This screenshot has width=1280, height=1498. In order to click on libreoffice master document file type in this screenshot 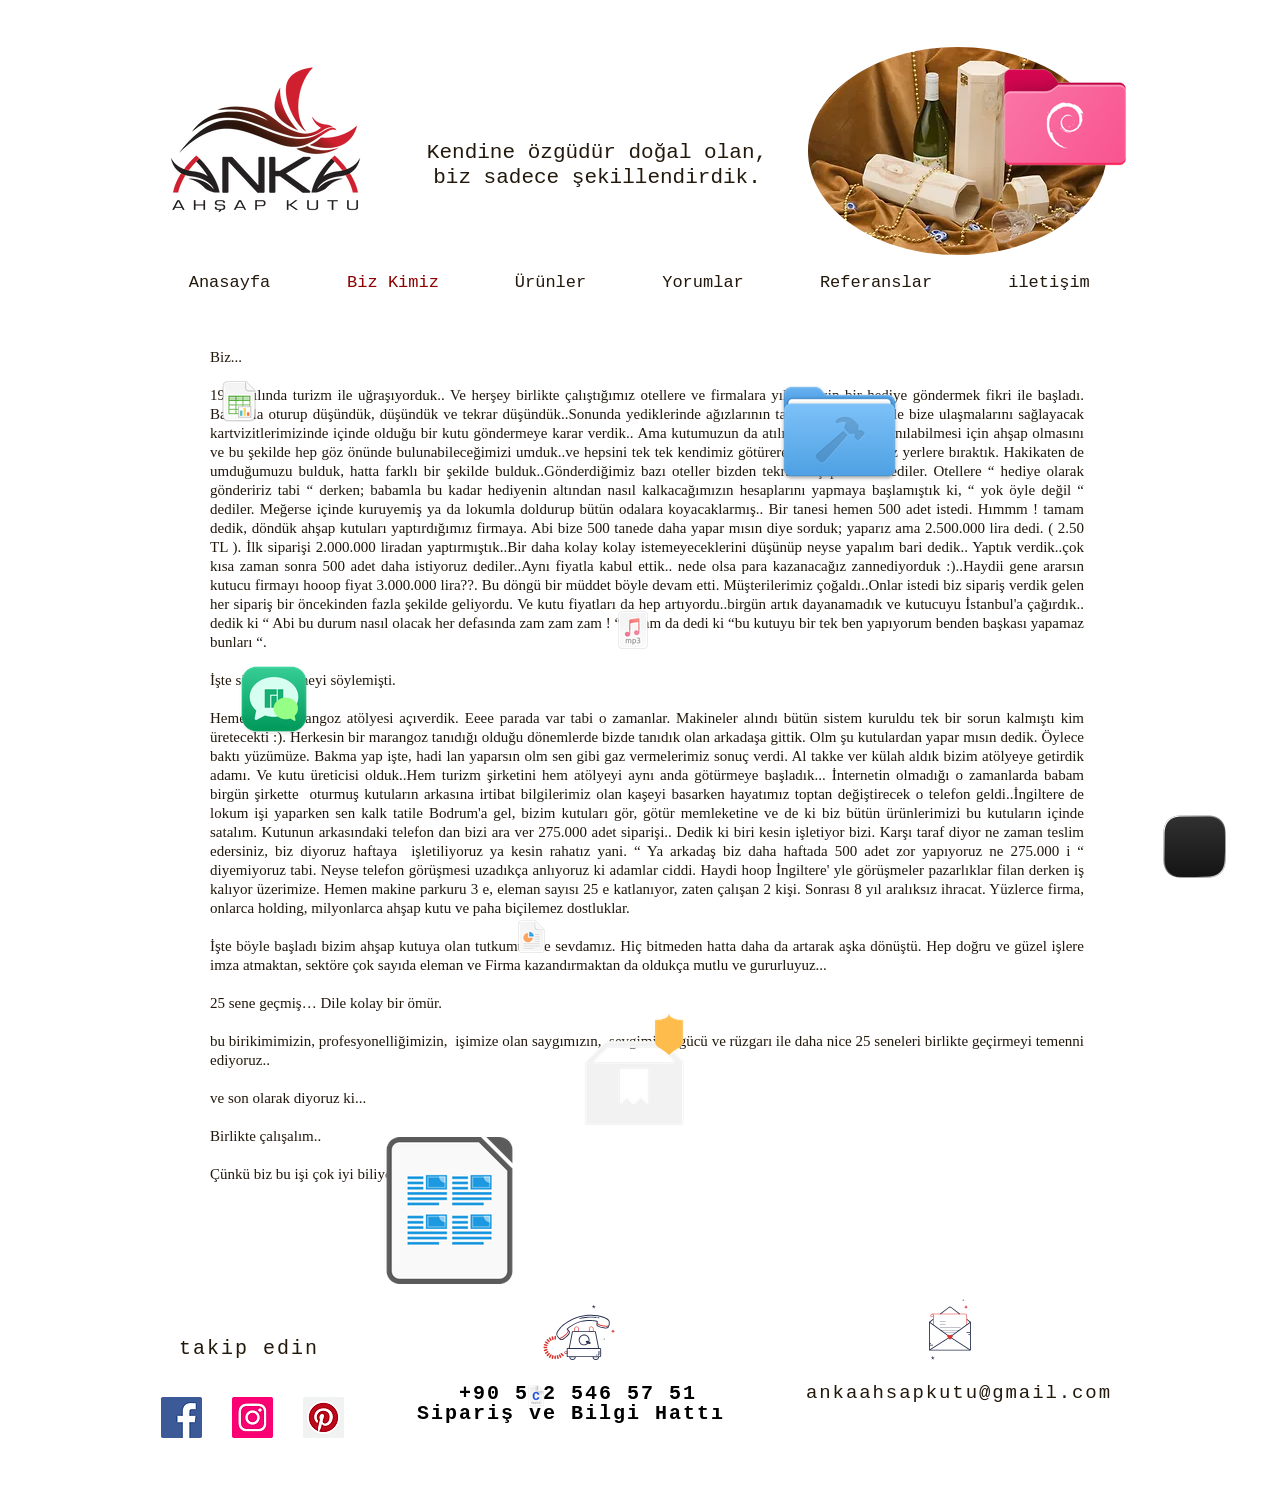, I will do `click(449, 1210)`.